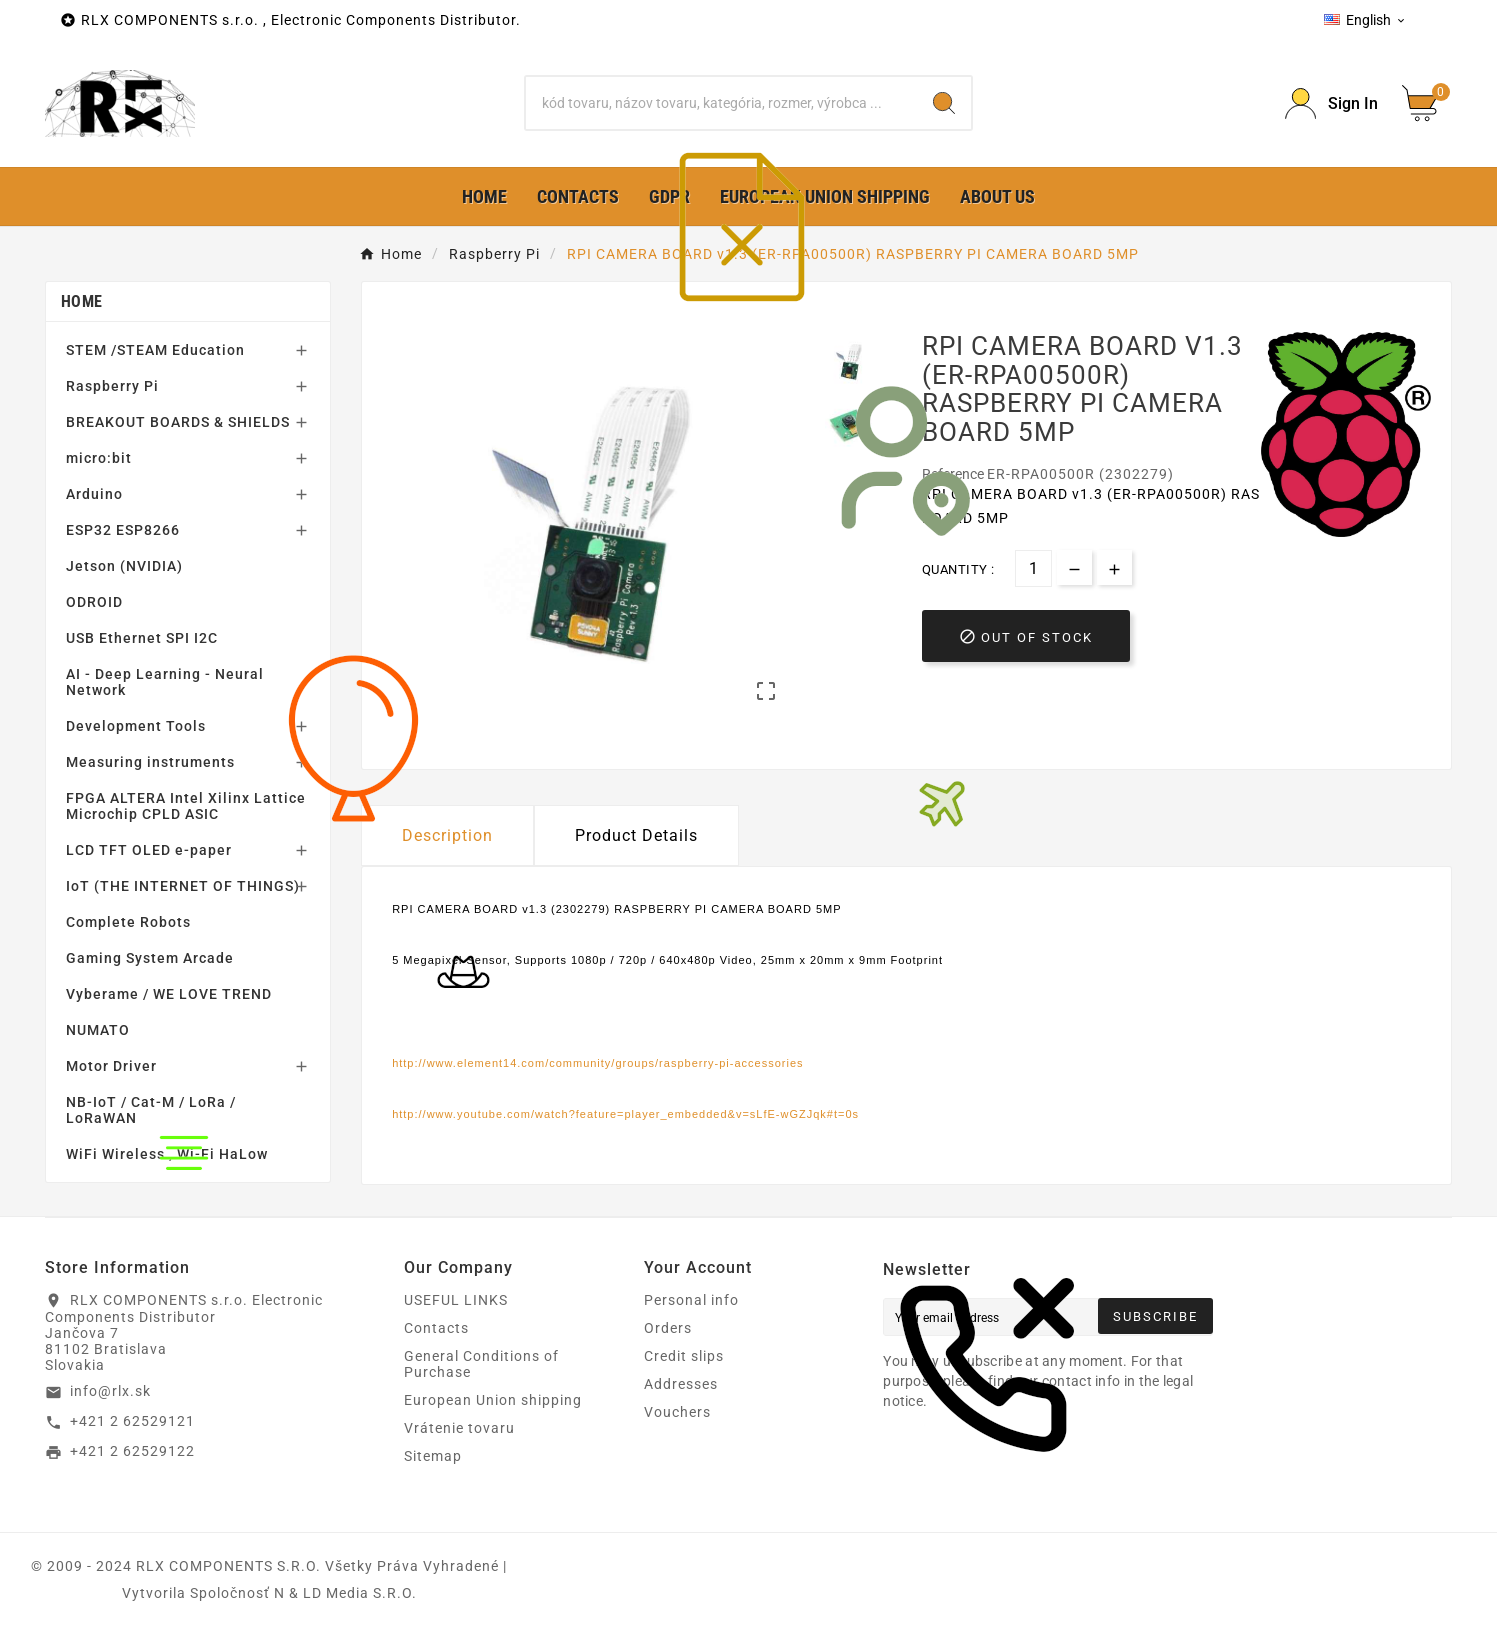 Image resolution: width=1497 pixels, height=1627 pixels. I want to click on indicates a celebration or birthday event, so click(353, 738).